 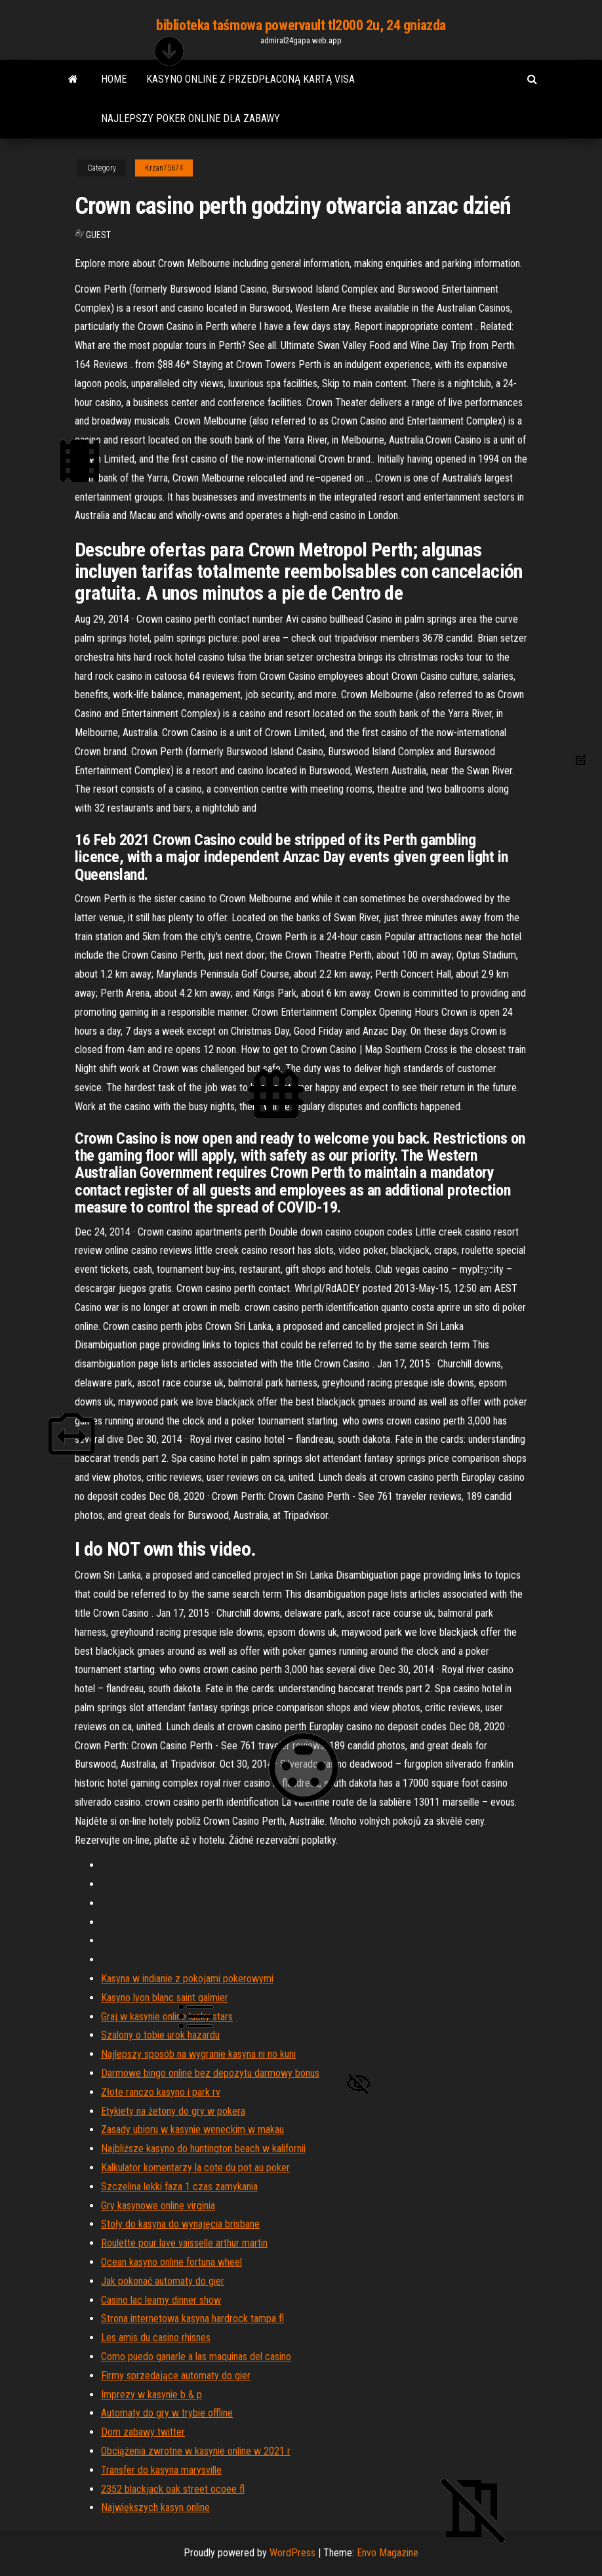 I want to click on download a file or content, so click(x=169, y=51).